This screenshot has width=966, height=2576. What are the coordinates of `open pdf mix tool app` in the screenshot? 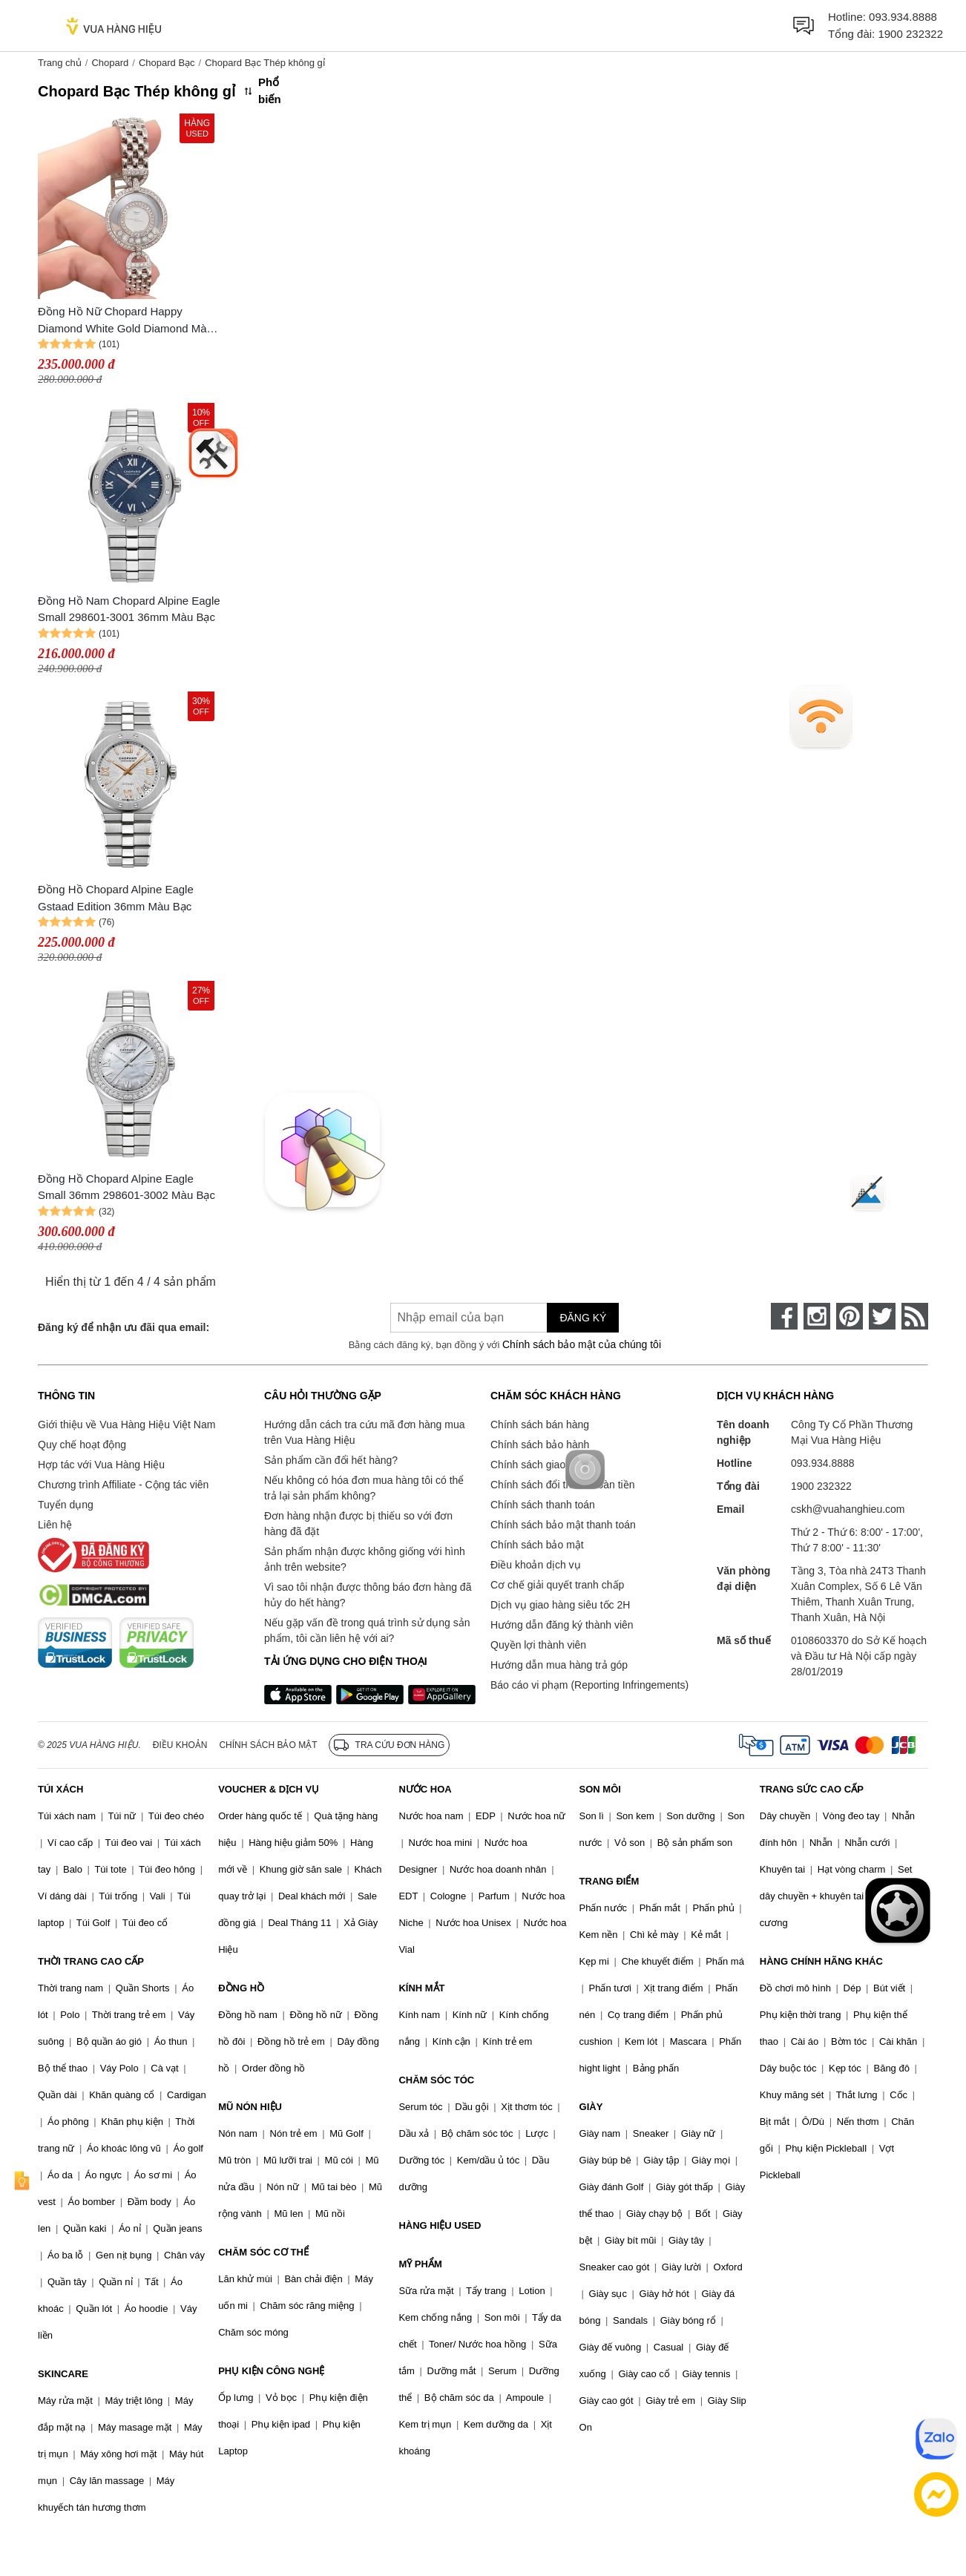 It's located at (213, 453).